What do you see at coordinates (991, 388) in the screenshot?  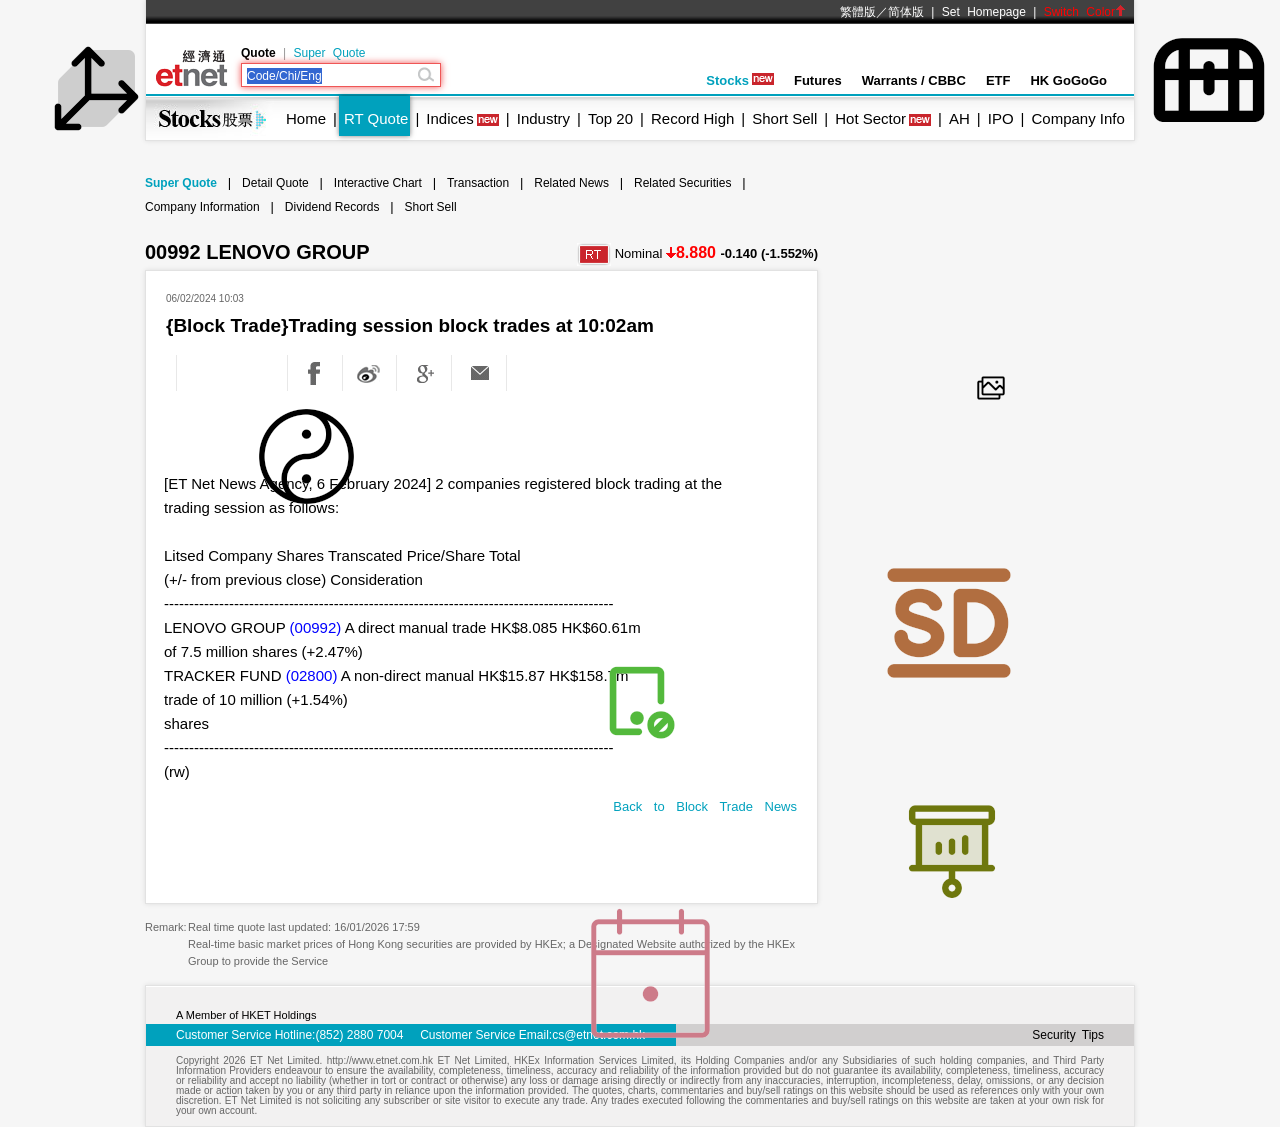 I see `view photo gallery` at bounding box center [991, 388].